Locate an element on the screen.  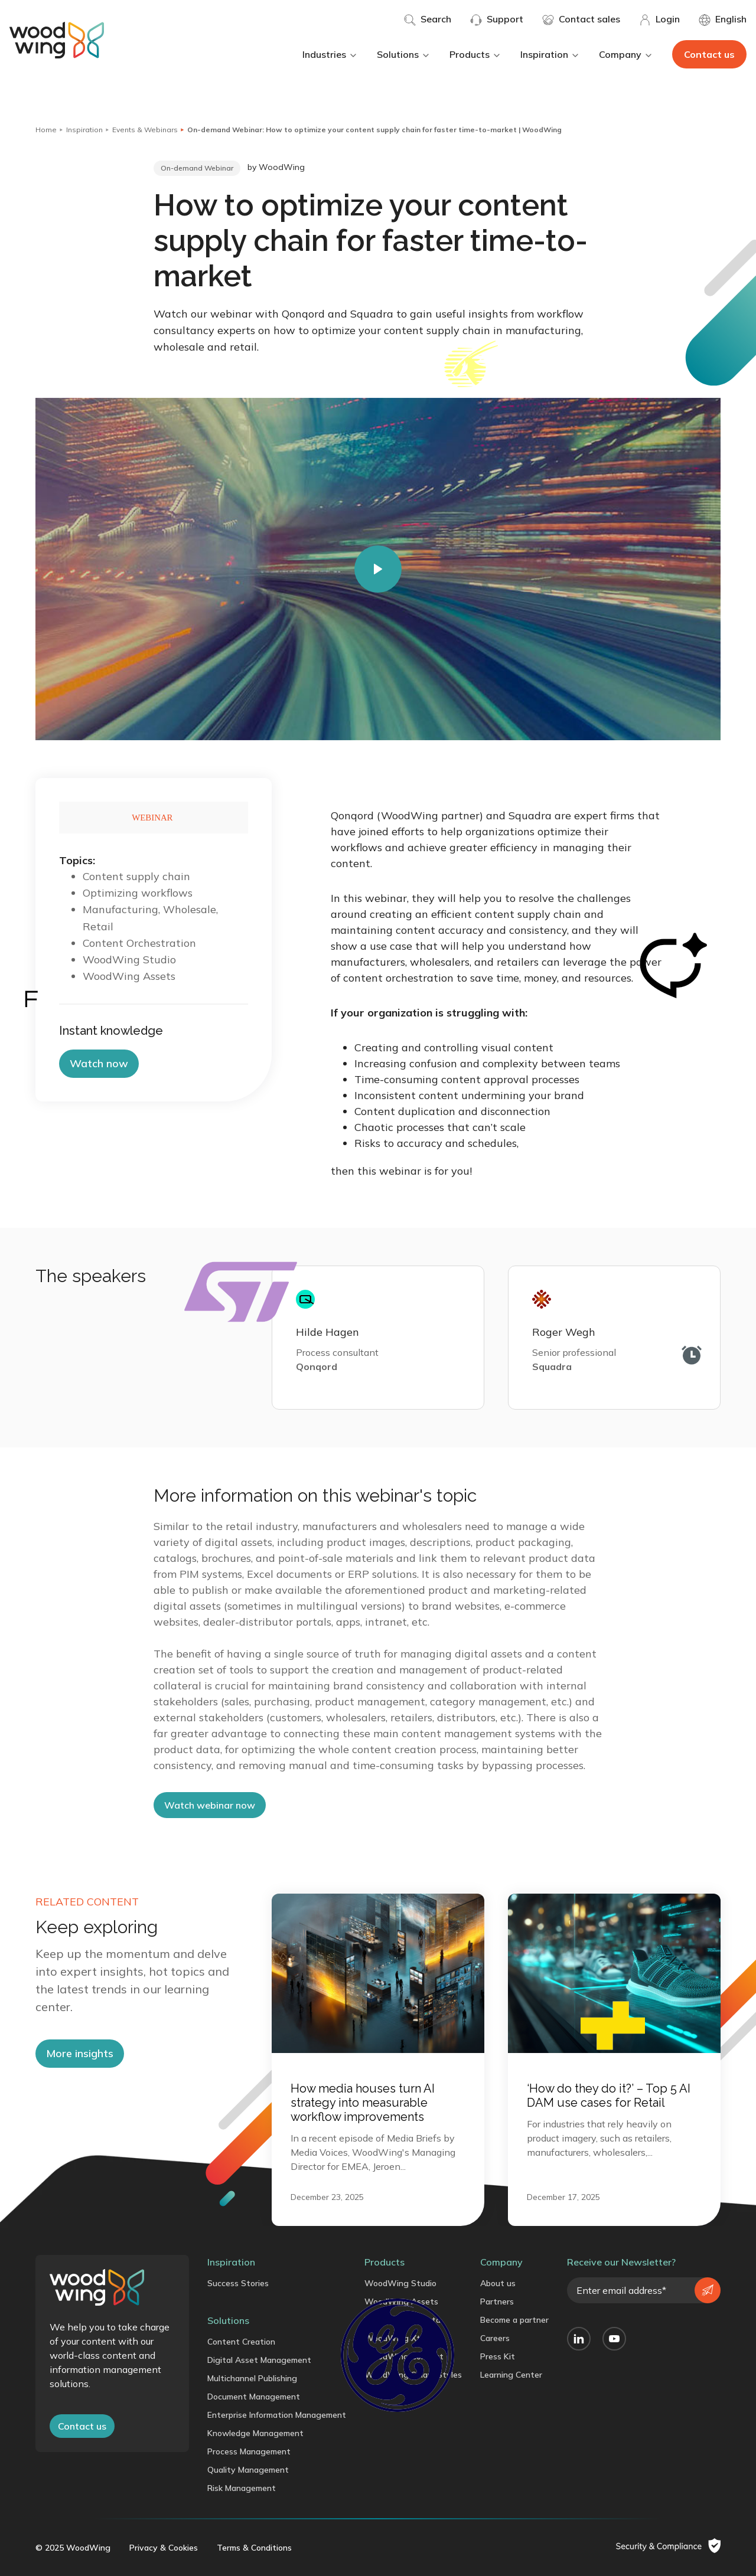
General Electric company logo is located at coordinates (397, 2355).